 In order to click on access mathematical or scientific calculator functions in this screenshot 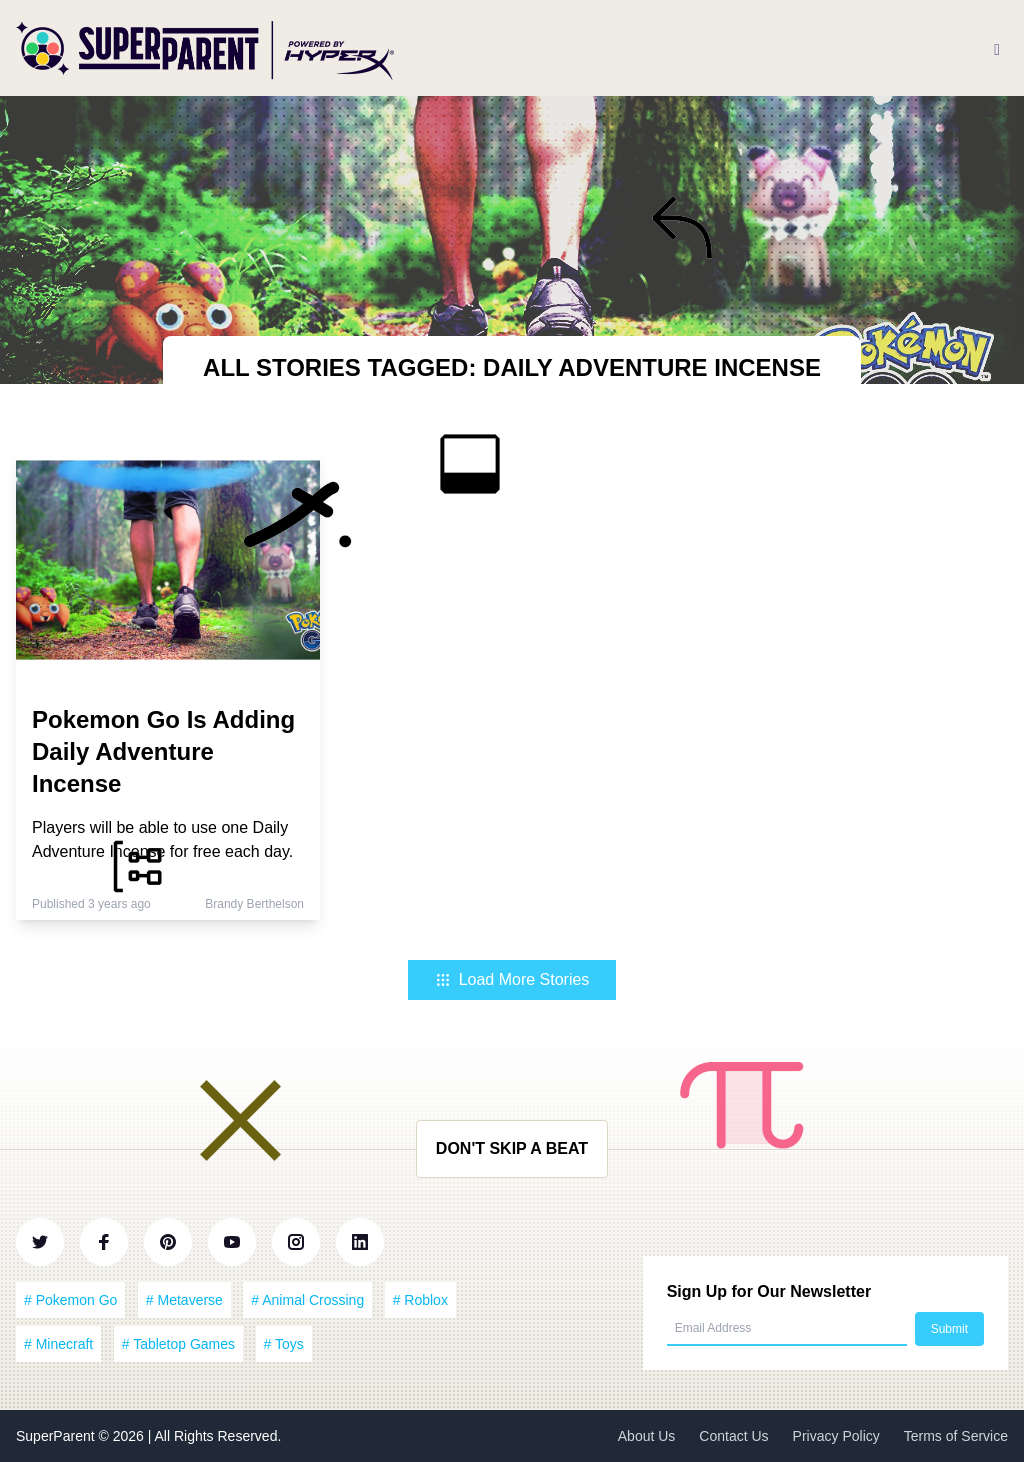, I will do `click(744, 1103)`.